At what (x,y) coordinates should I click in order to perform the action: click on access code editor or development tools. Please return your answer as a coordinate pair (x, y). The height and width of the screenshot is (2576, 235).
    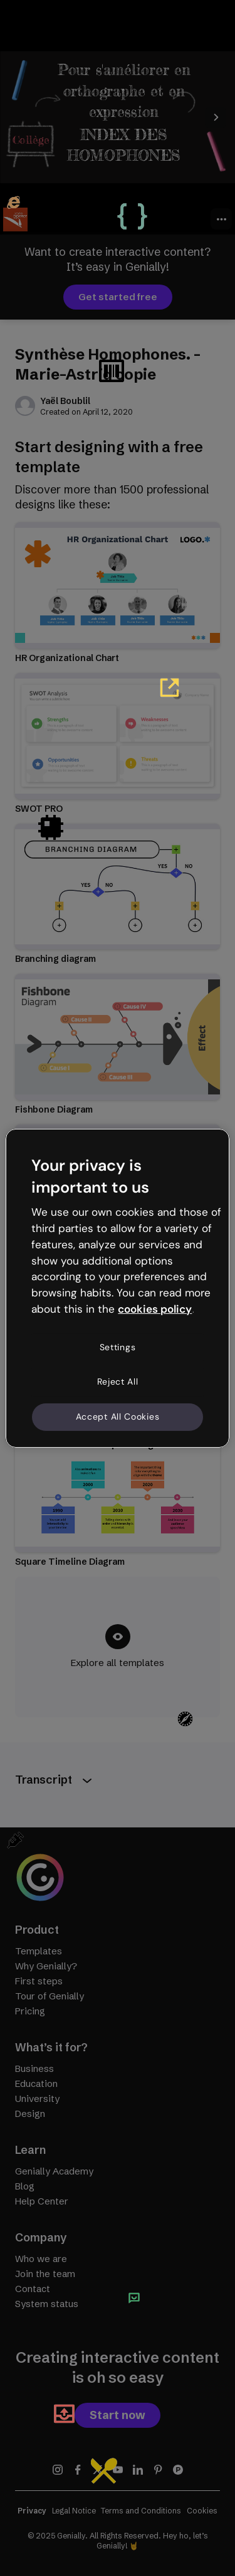
    Looking at the image, I should click on (132, 216).